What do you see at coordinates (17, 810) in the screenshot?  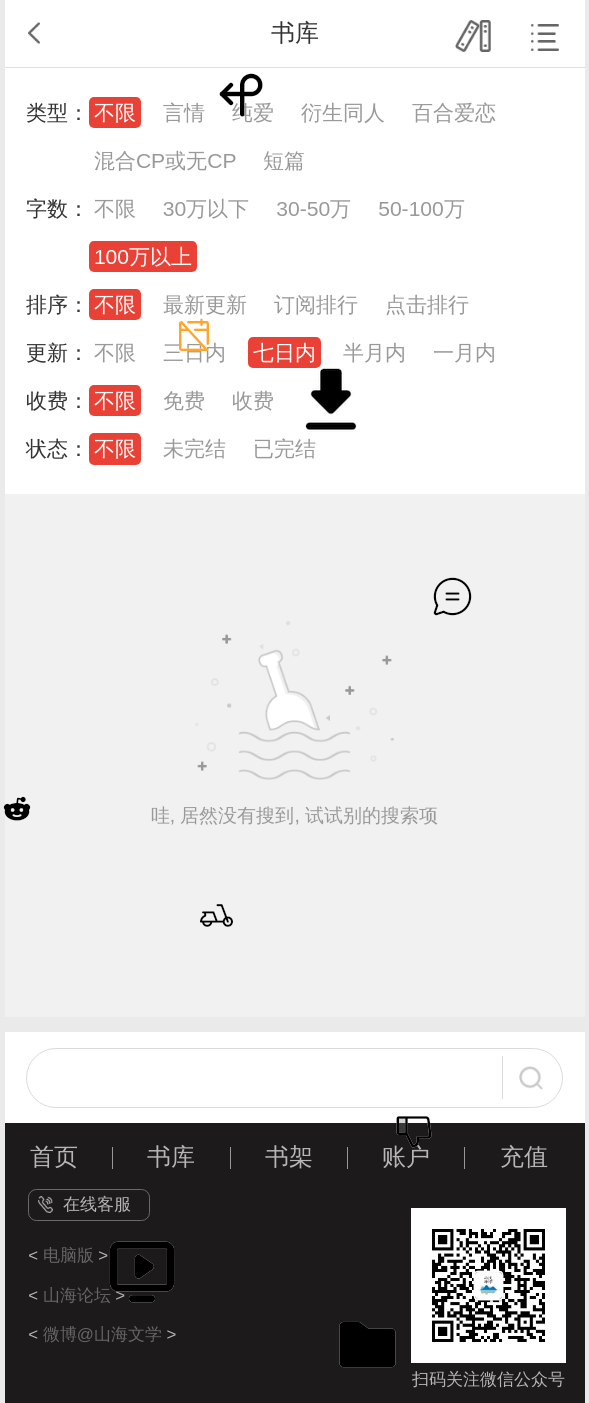 I see `open the reddit app` at bounding box center [17, 810].